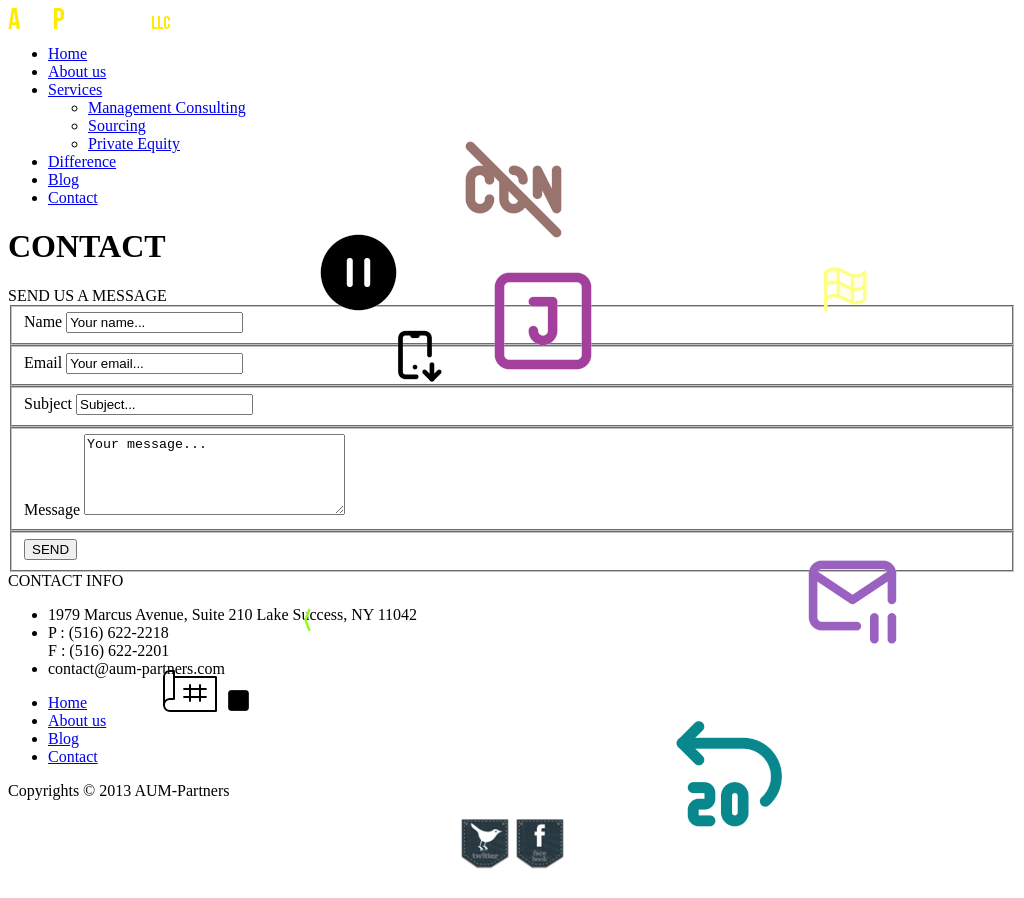 This screenshot has height=898, width=1024. Describe the element at coordinates (190, 693) in the screenshot. I see `view project blueprints or schematics` at that location.